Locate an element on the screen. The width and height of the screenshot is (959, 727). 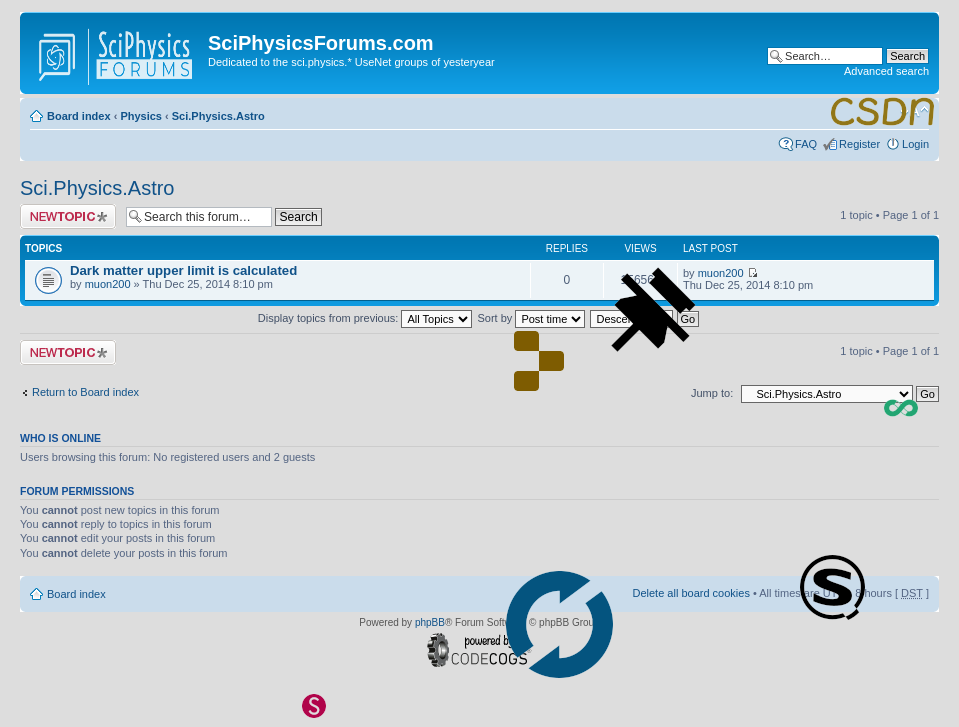
open replit is located at coordinates (539, 361).